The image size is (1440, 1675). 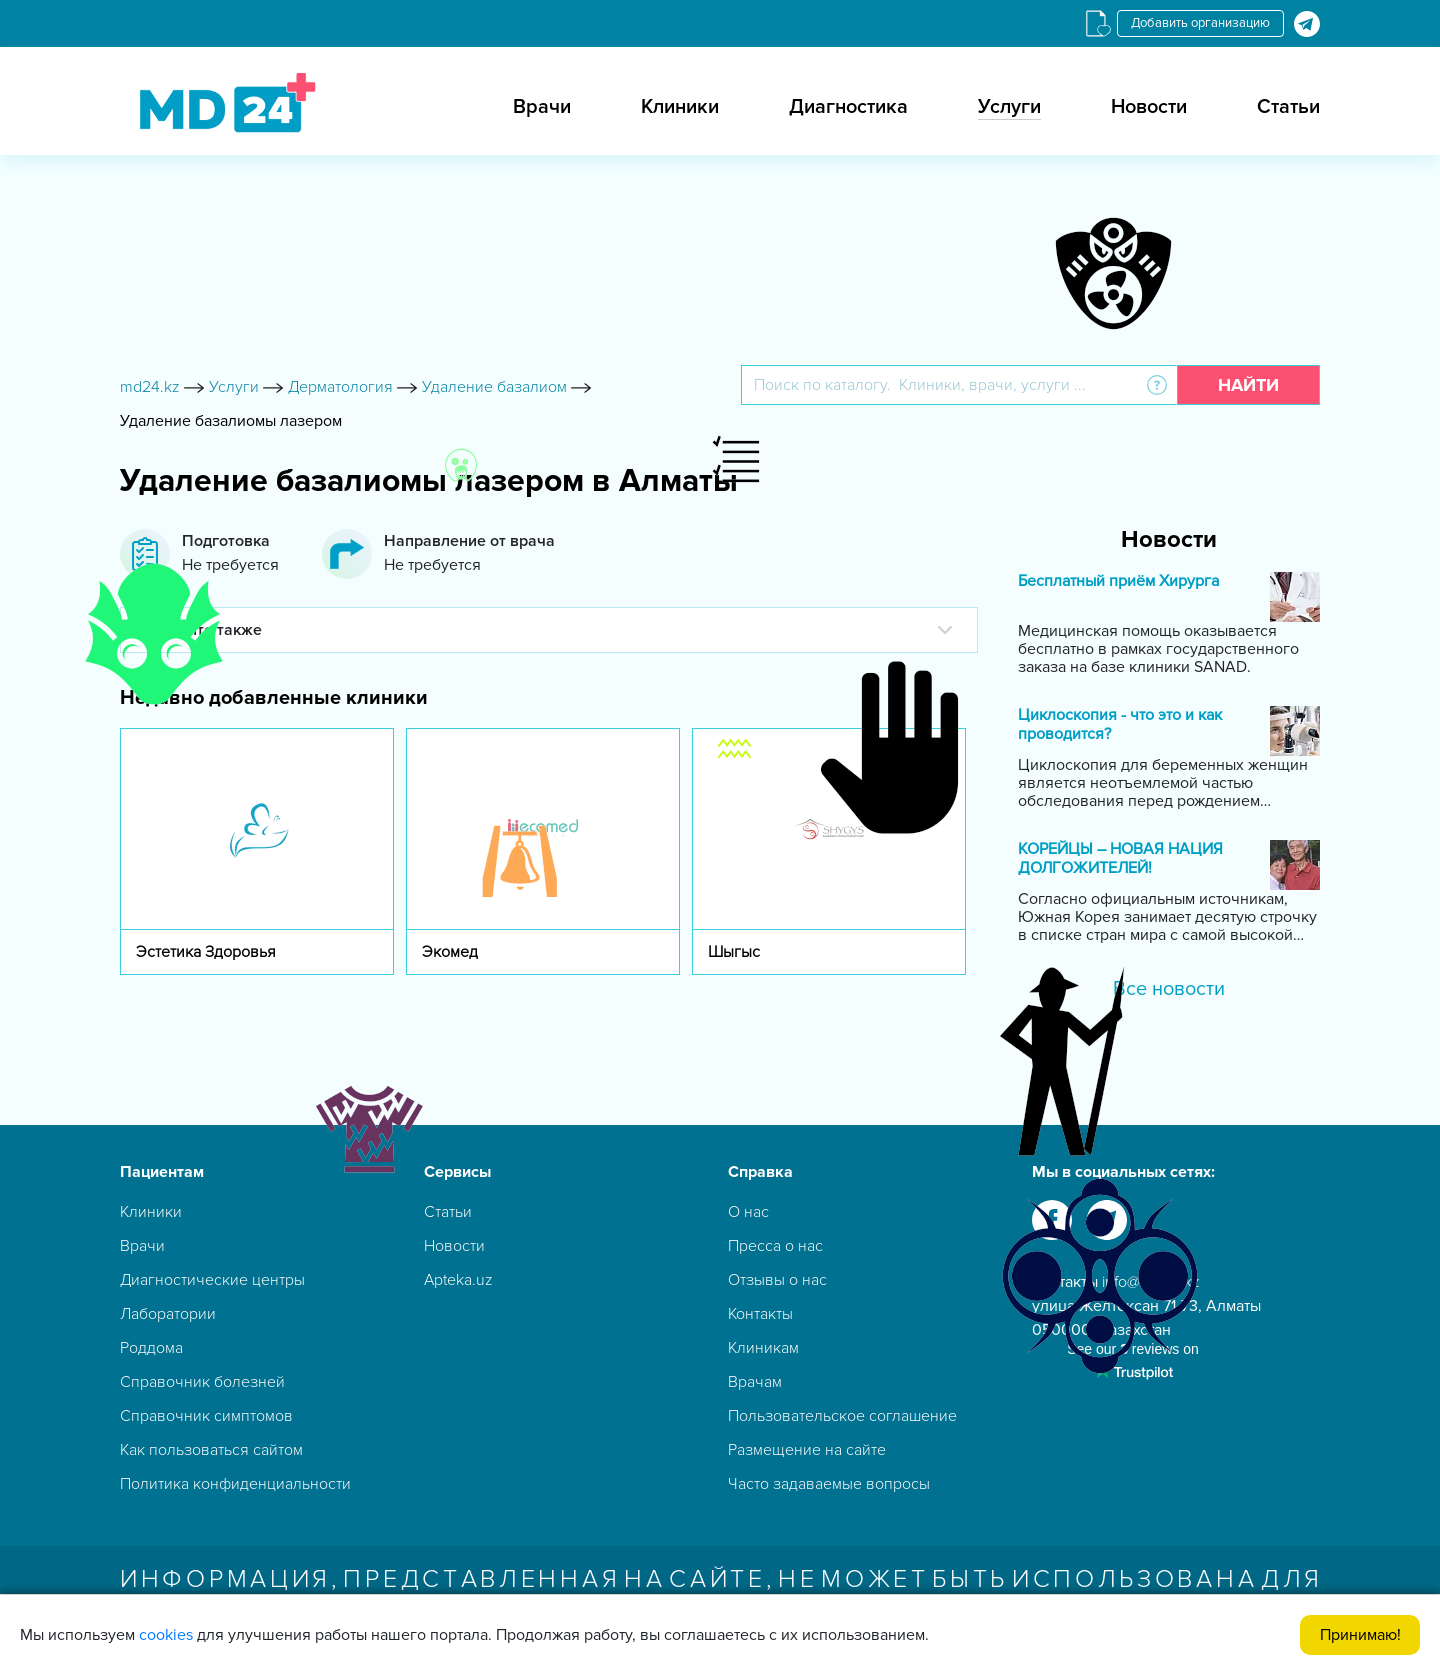 I want to click on represents the aquarius zodiac sign, so click(x=734, y=748).